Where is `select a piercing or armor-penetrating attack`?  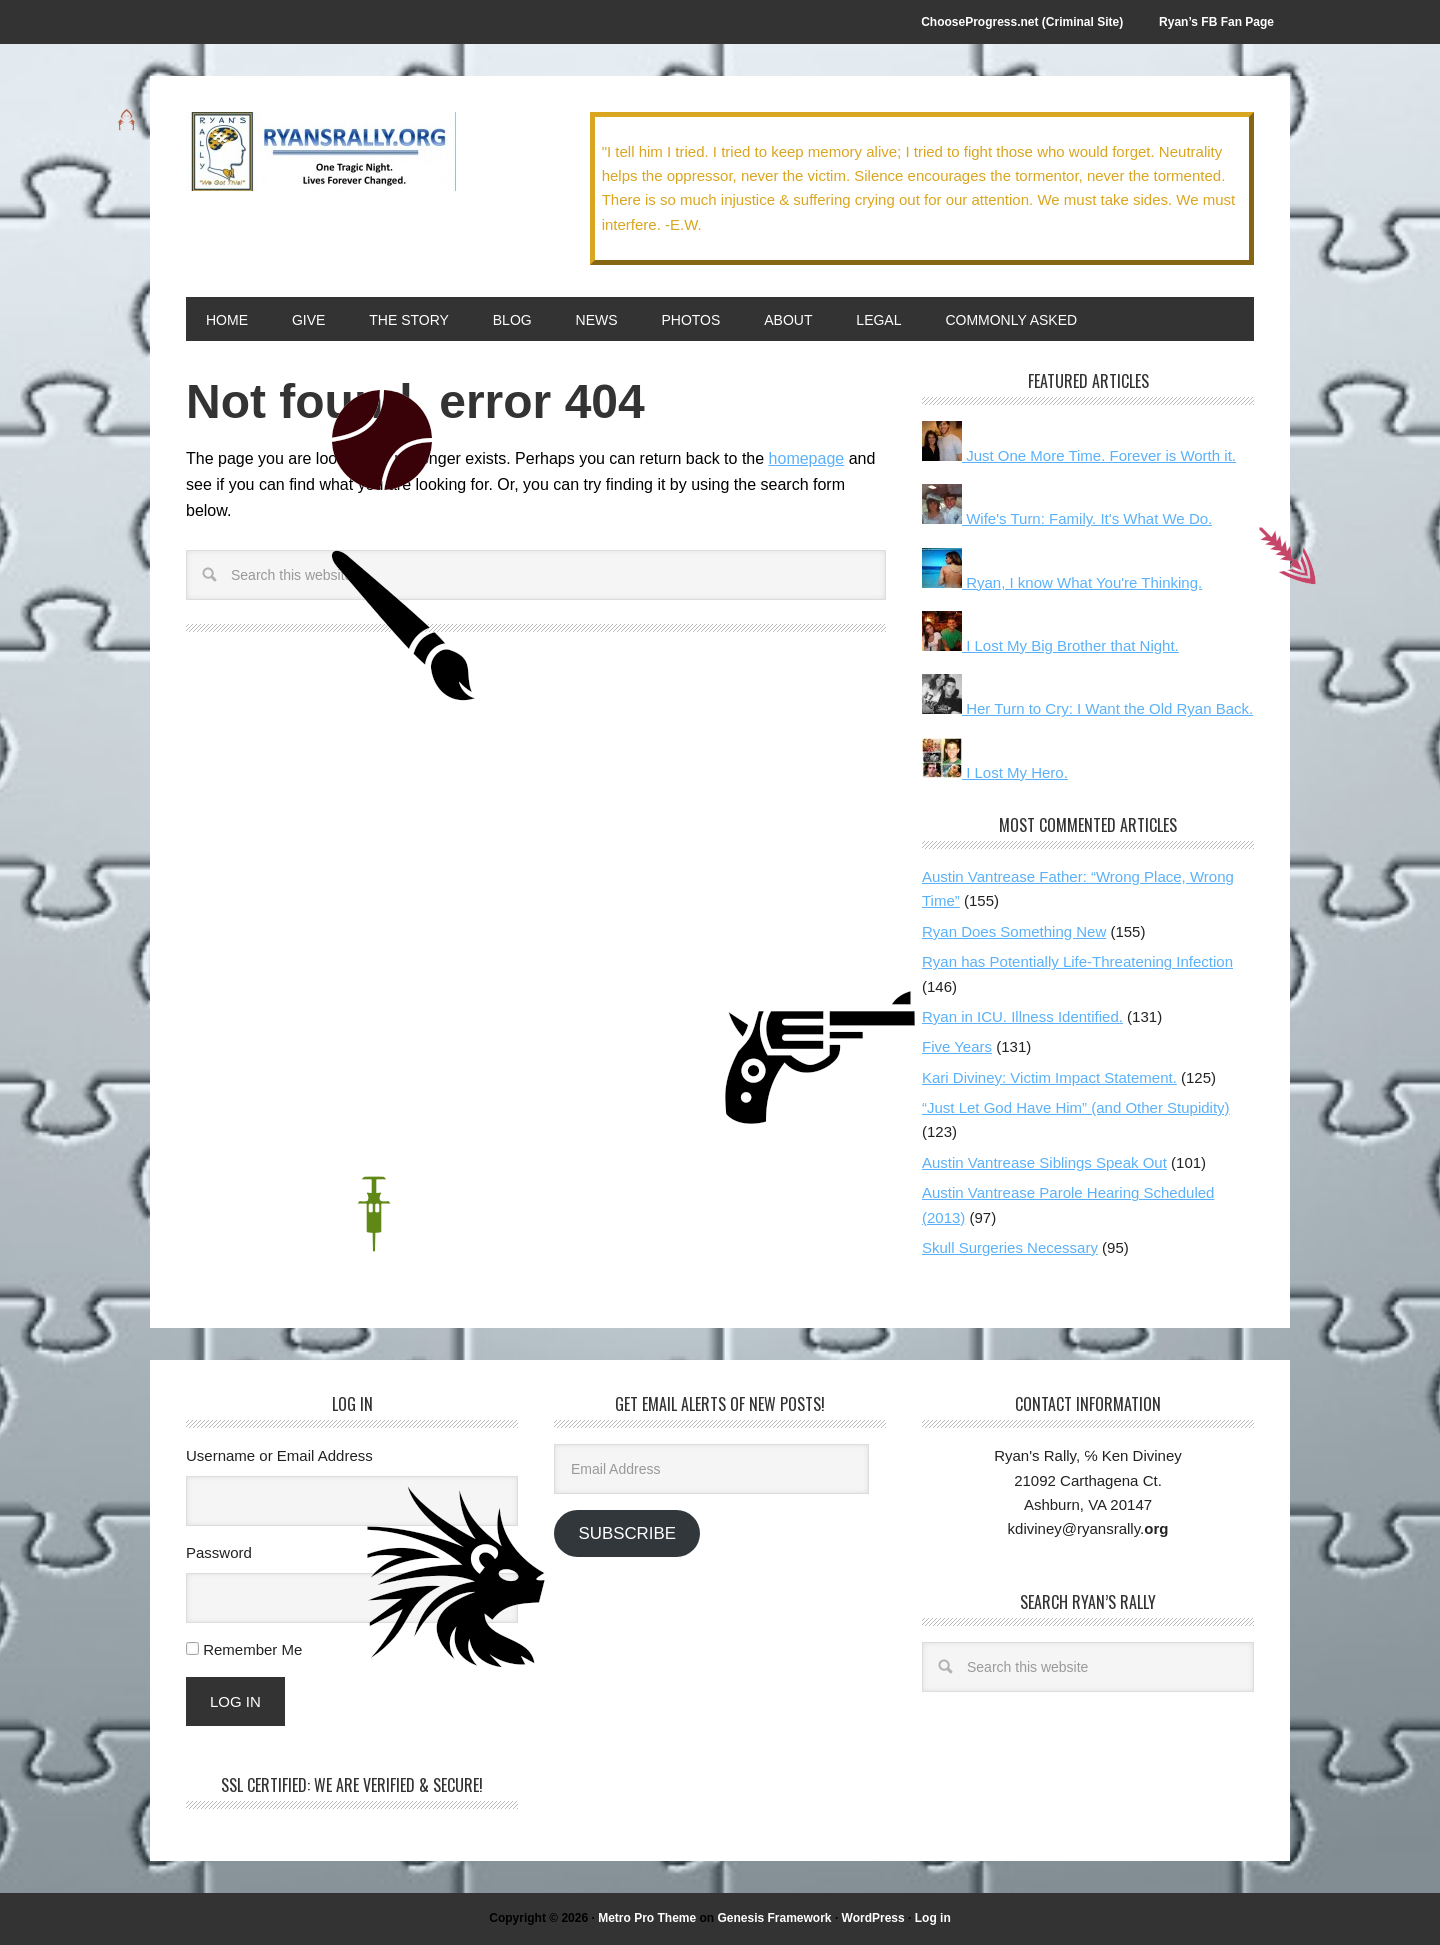 select a piercing or armor-penetrating attack is located at coordinates (1287, 555).